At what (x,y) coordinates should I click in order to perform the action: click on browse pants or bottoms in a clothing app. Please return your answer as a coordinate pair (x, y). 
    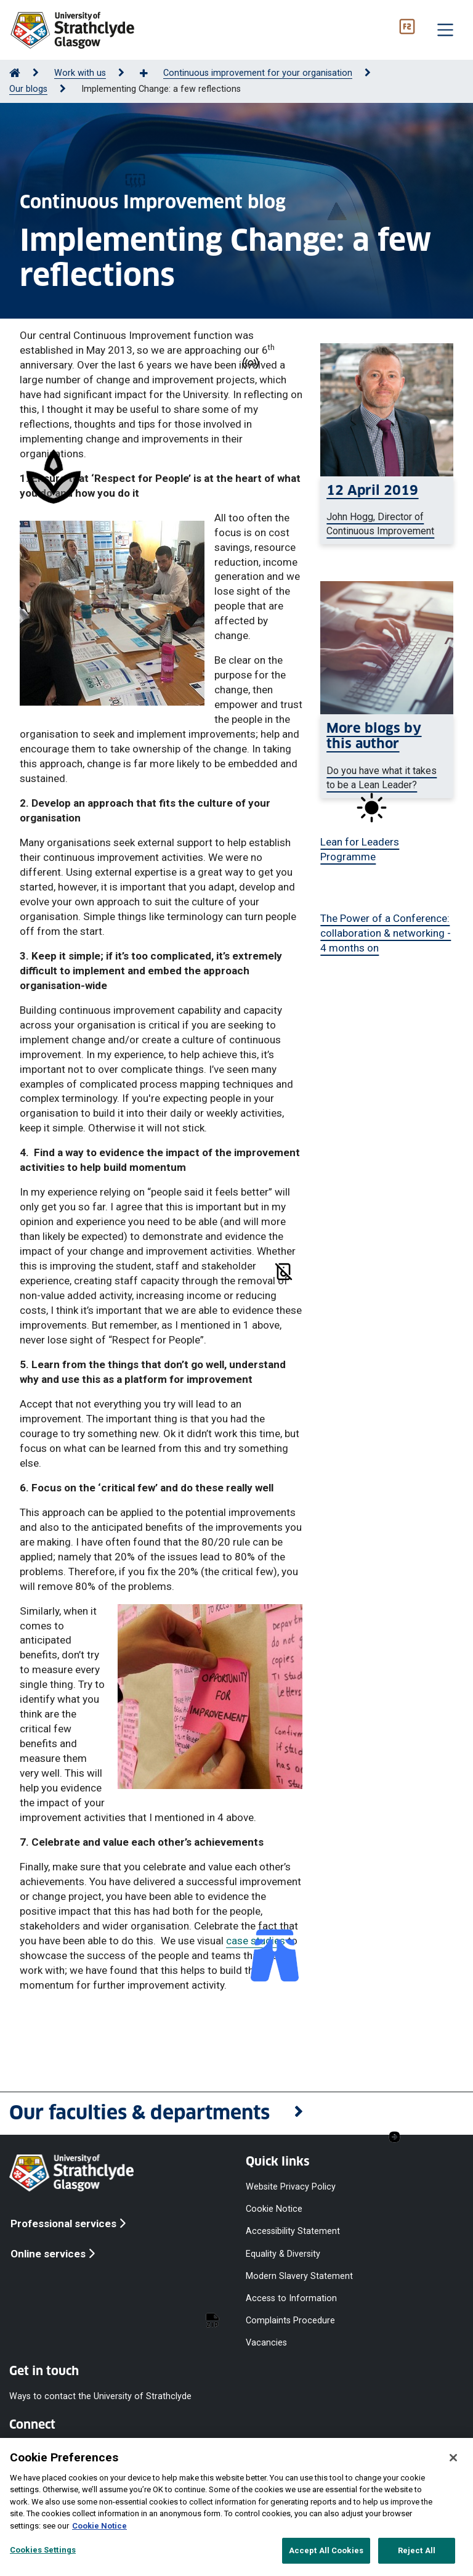
    Looking at the image, I should click on (275, 1955).